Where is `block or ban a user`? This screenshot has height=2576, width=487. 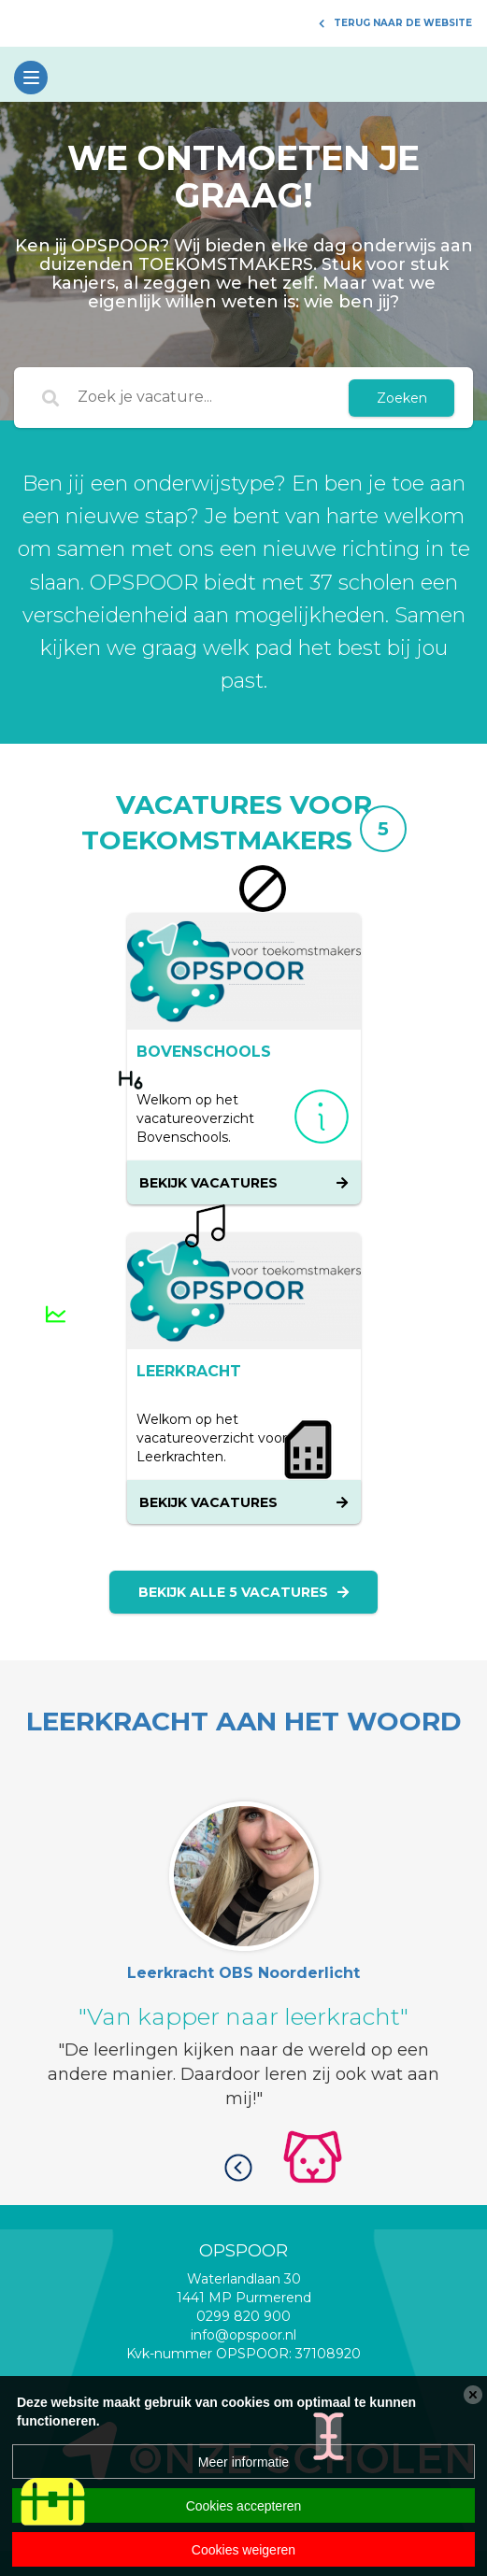
block or ban a user is located at coordinates (263, 889).